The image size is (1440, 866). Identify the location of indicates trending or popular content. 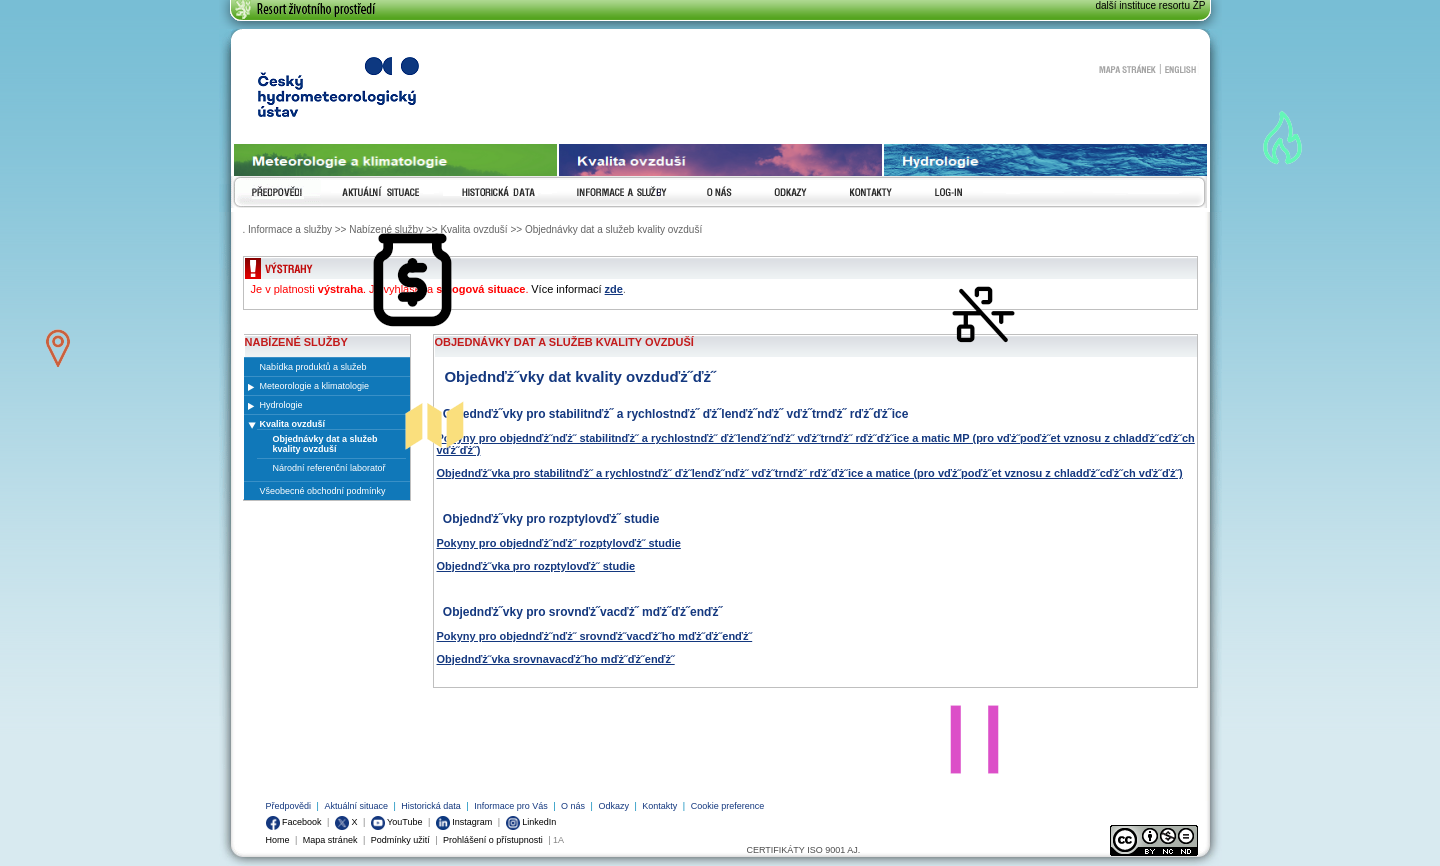
(1282, 137).